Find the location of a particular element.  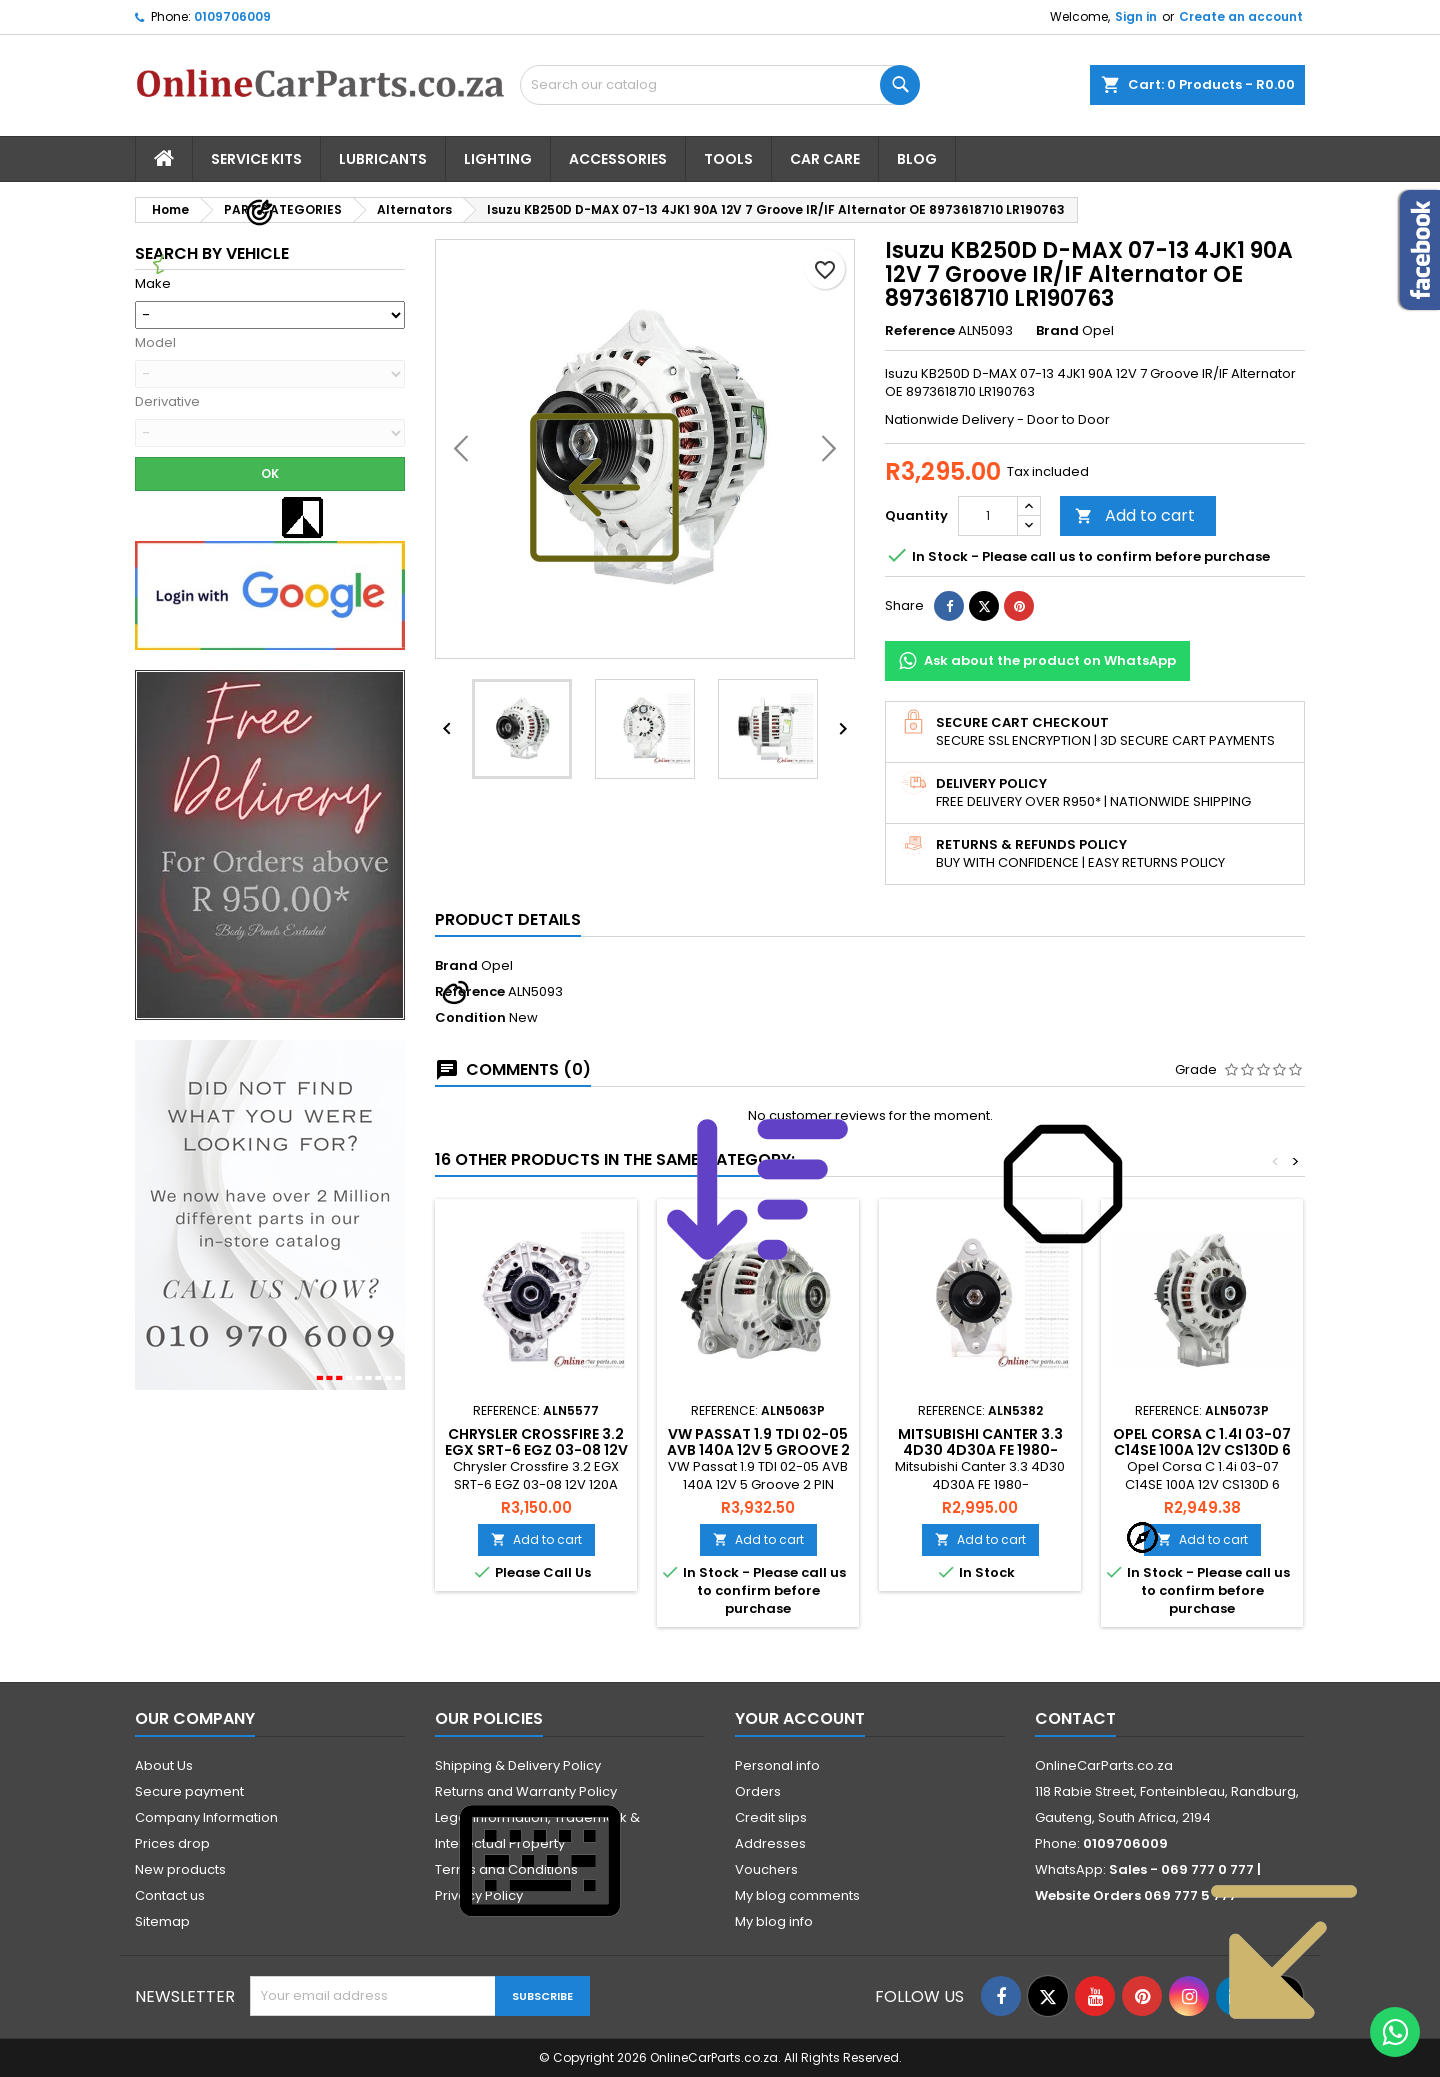

go back to previous screen is located at coordinates (604, 487).